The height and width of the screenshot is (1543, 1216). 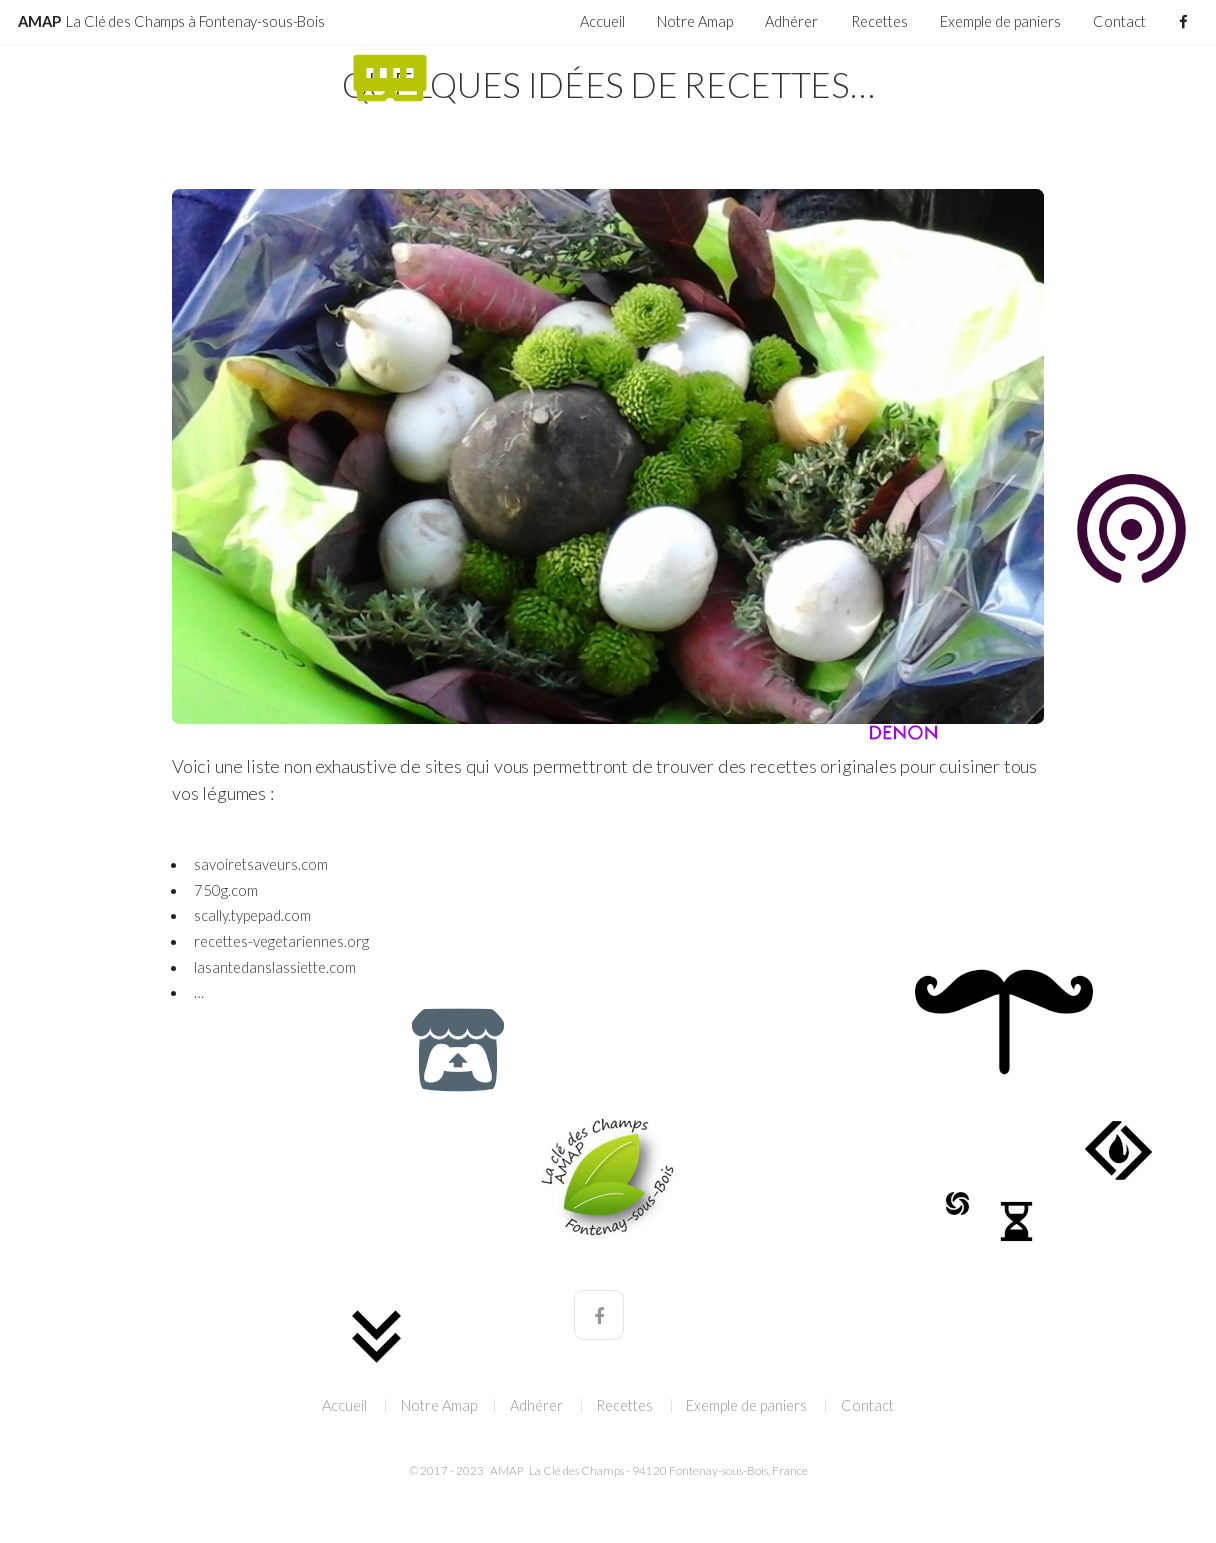 I want to click on denon brand logo, so click(x=903, y=732).